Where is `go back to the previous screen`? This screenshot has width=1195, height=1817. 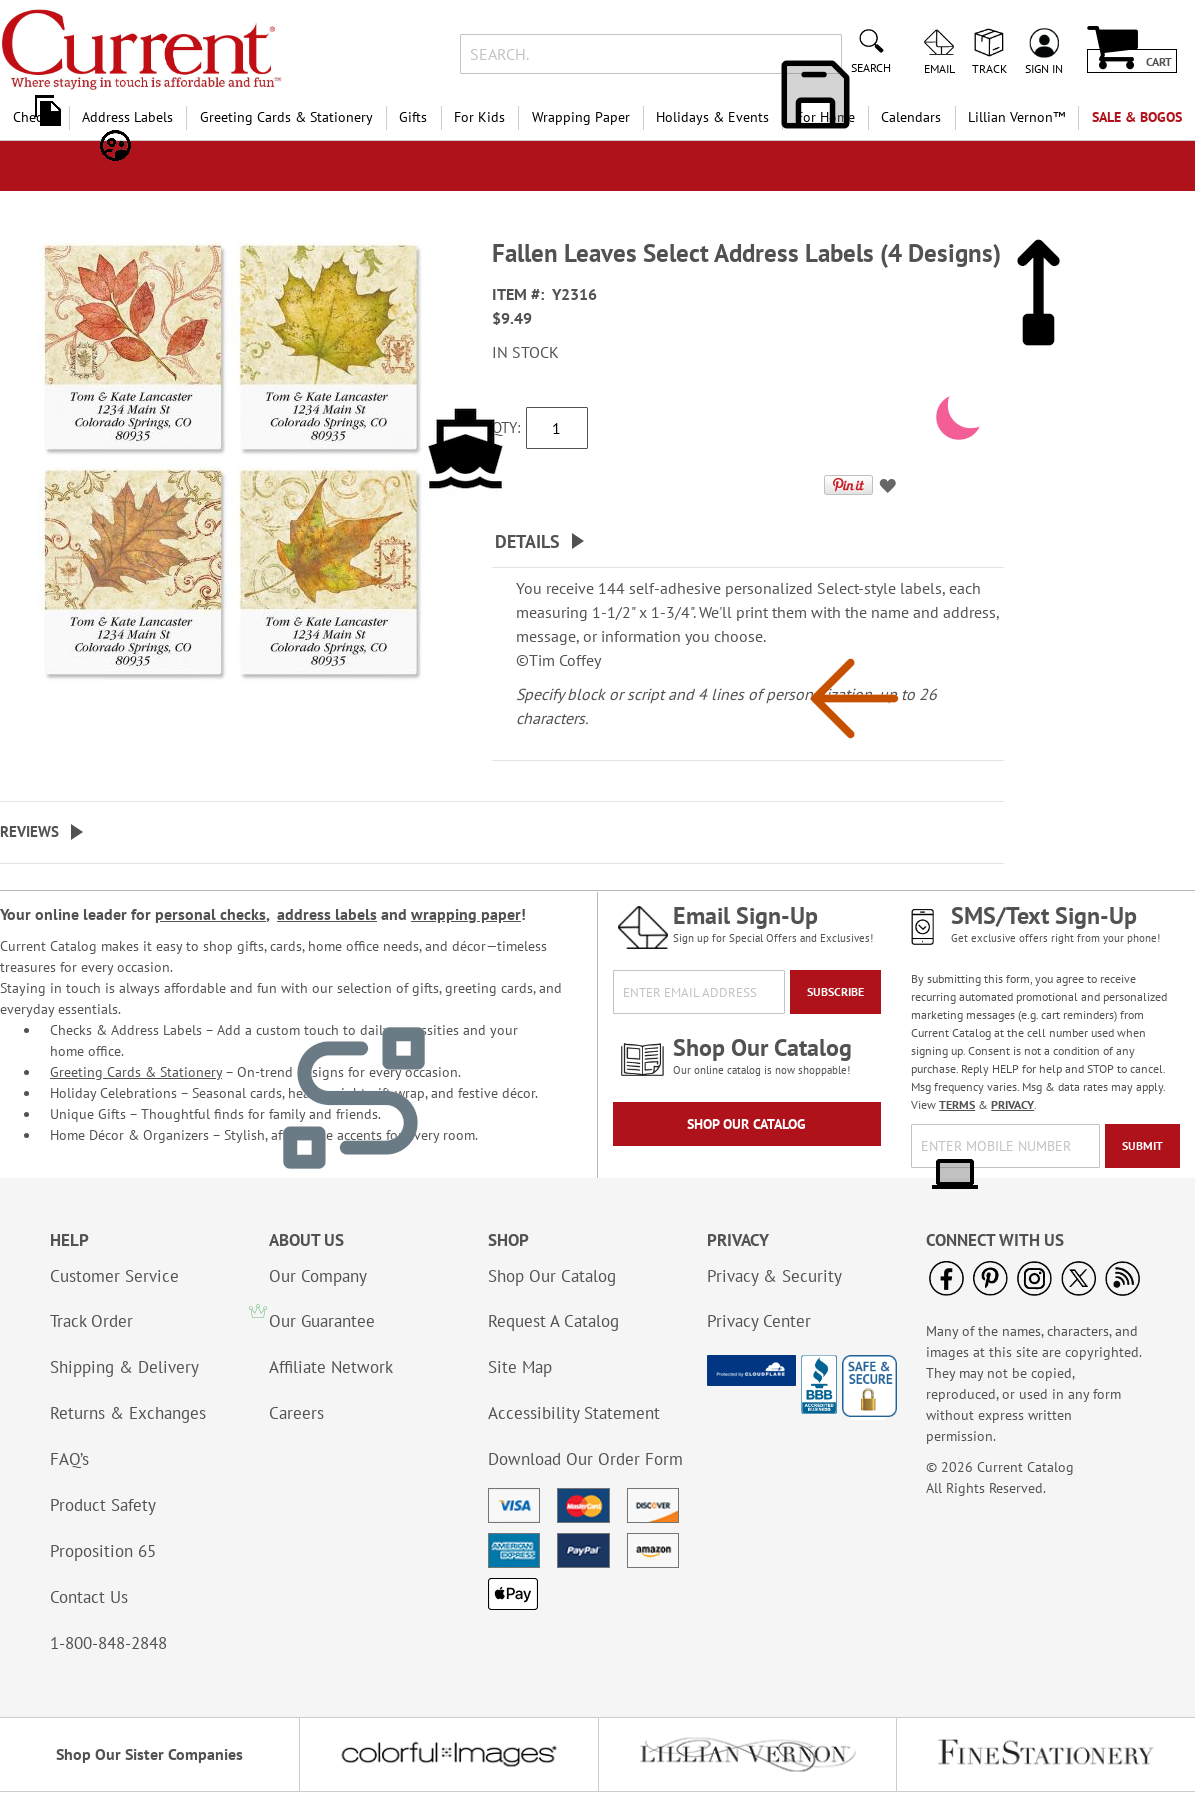 go back to the previous screen is located at coordinates (854, 698).